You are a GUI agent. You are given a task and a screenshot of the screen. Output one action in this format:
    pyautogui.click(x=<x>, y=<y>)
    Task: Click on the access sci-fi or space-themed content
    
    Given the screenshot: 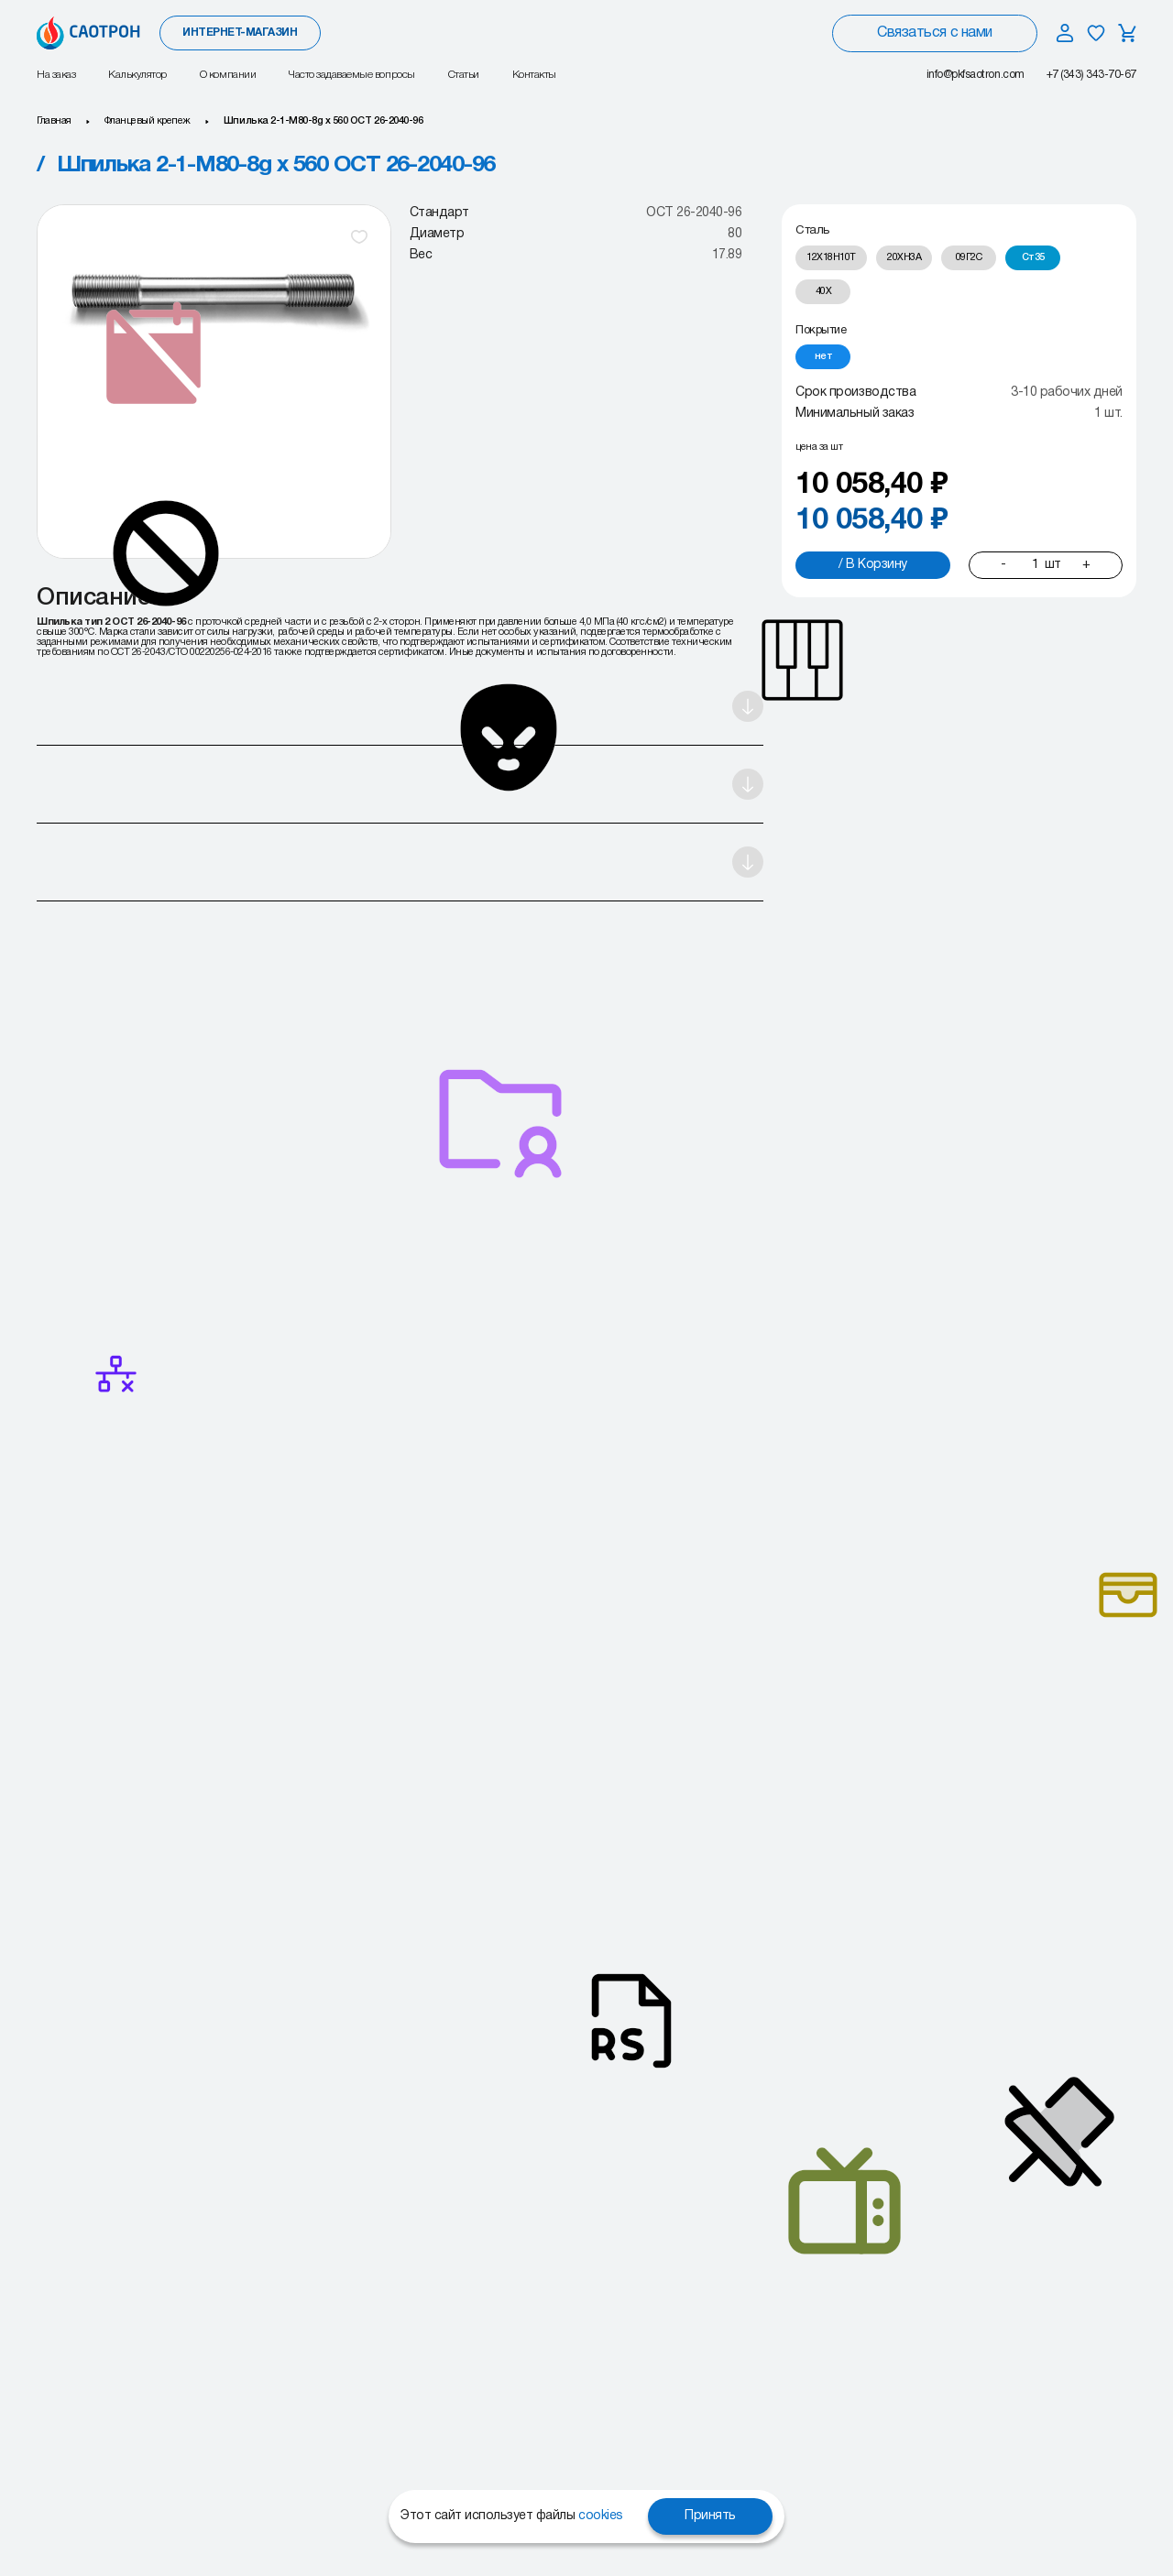 What is the action you would take?
    pyautogui.click(x=509, y=737)
    